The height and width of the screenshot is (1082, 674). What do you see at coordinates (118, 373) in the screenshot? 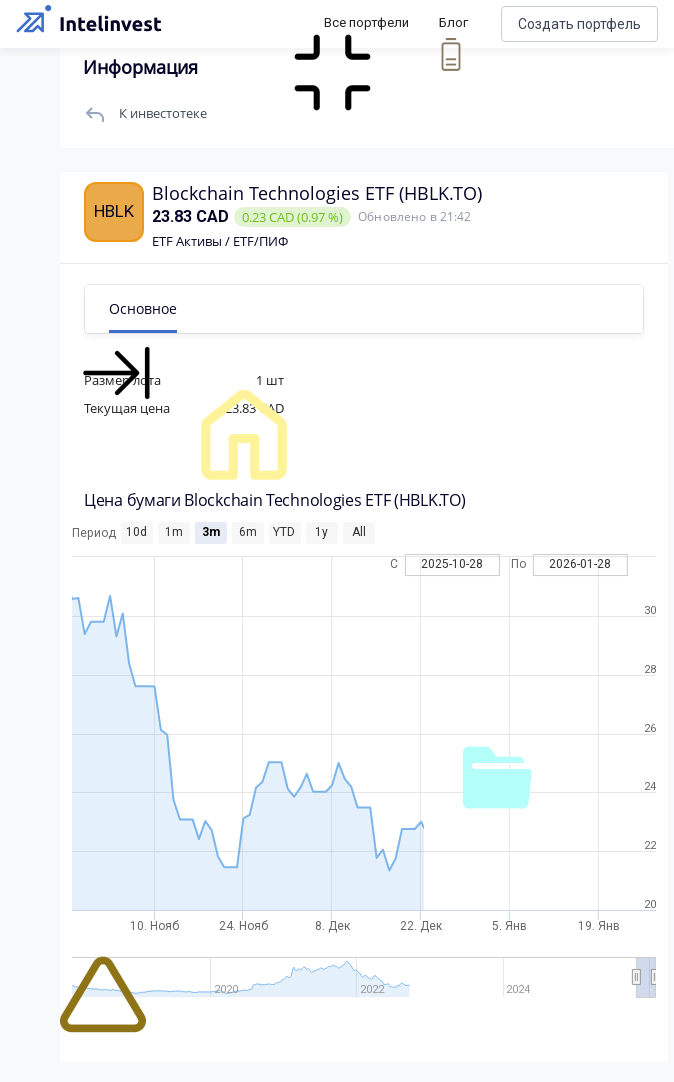
I see `move item to the end of a list` at bounding box center [118, 373].